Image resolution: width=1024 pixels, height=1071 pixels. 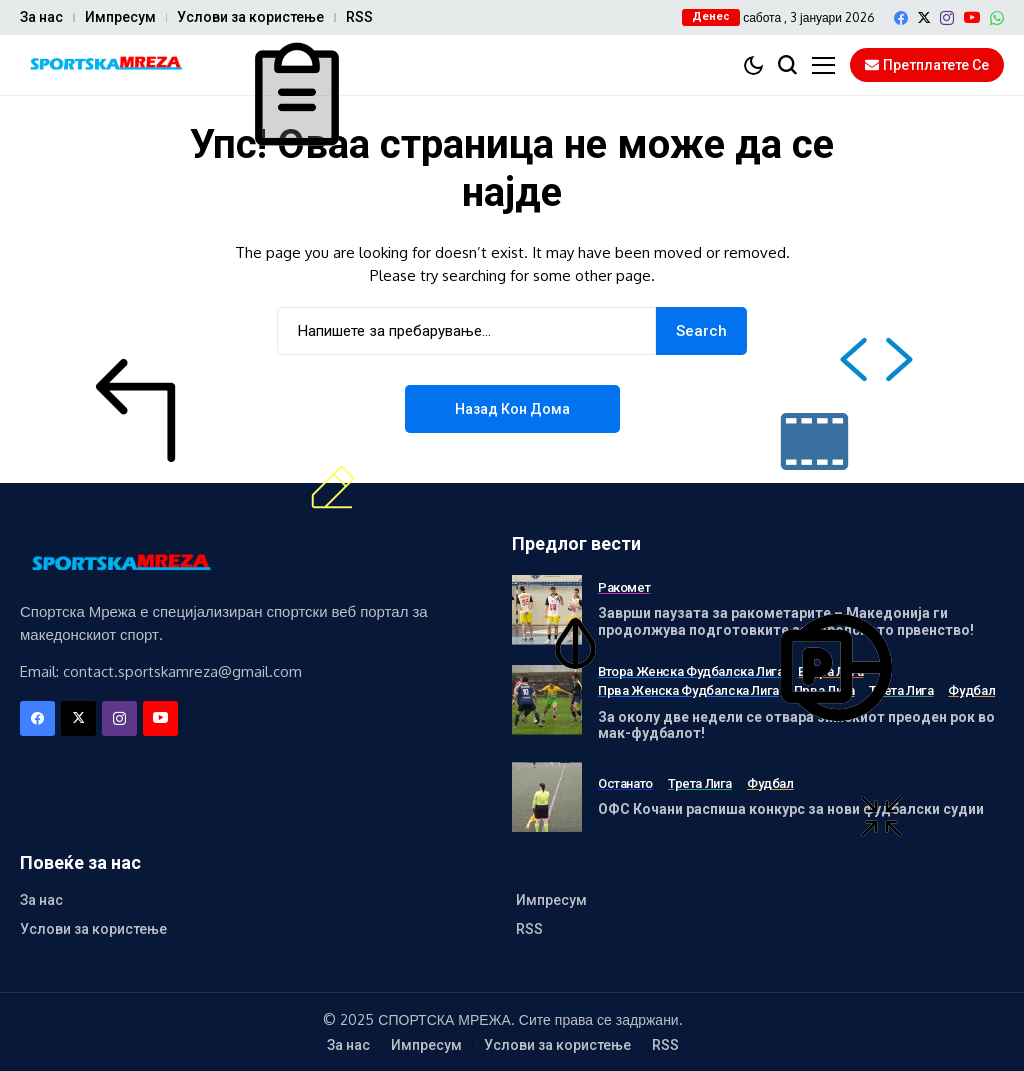 I want to click on open Microsoft PowerPoint, so click(x=834, y=667).